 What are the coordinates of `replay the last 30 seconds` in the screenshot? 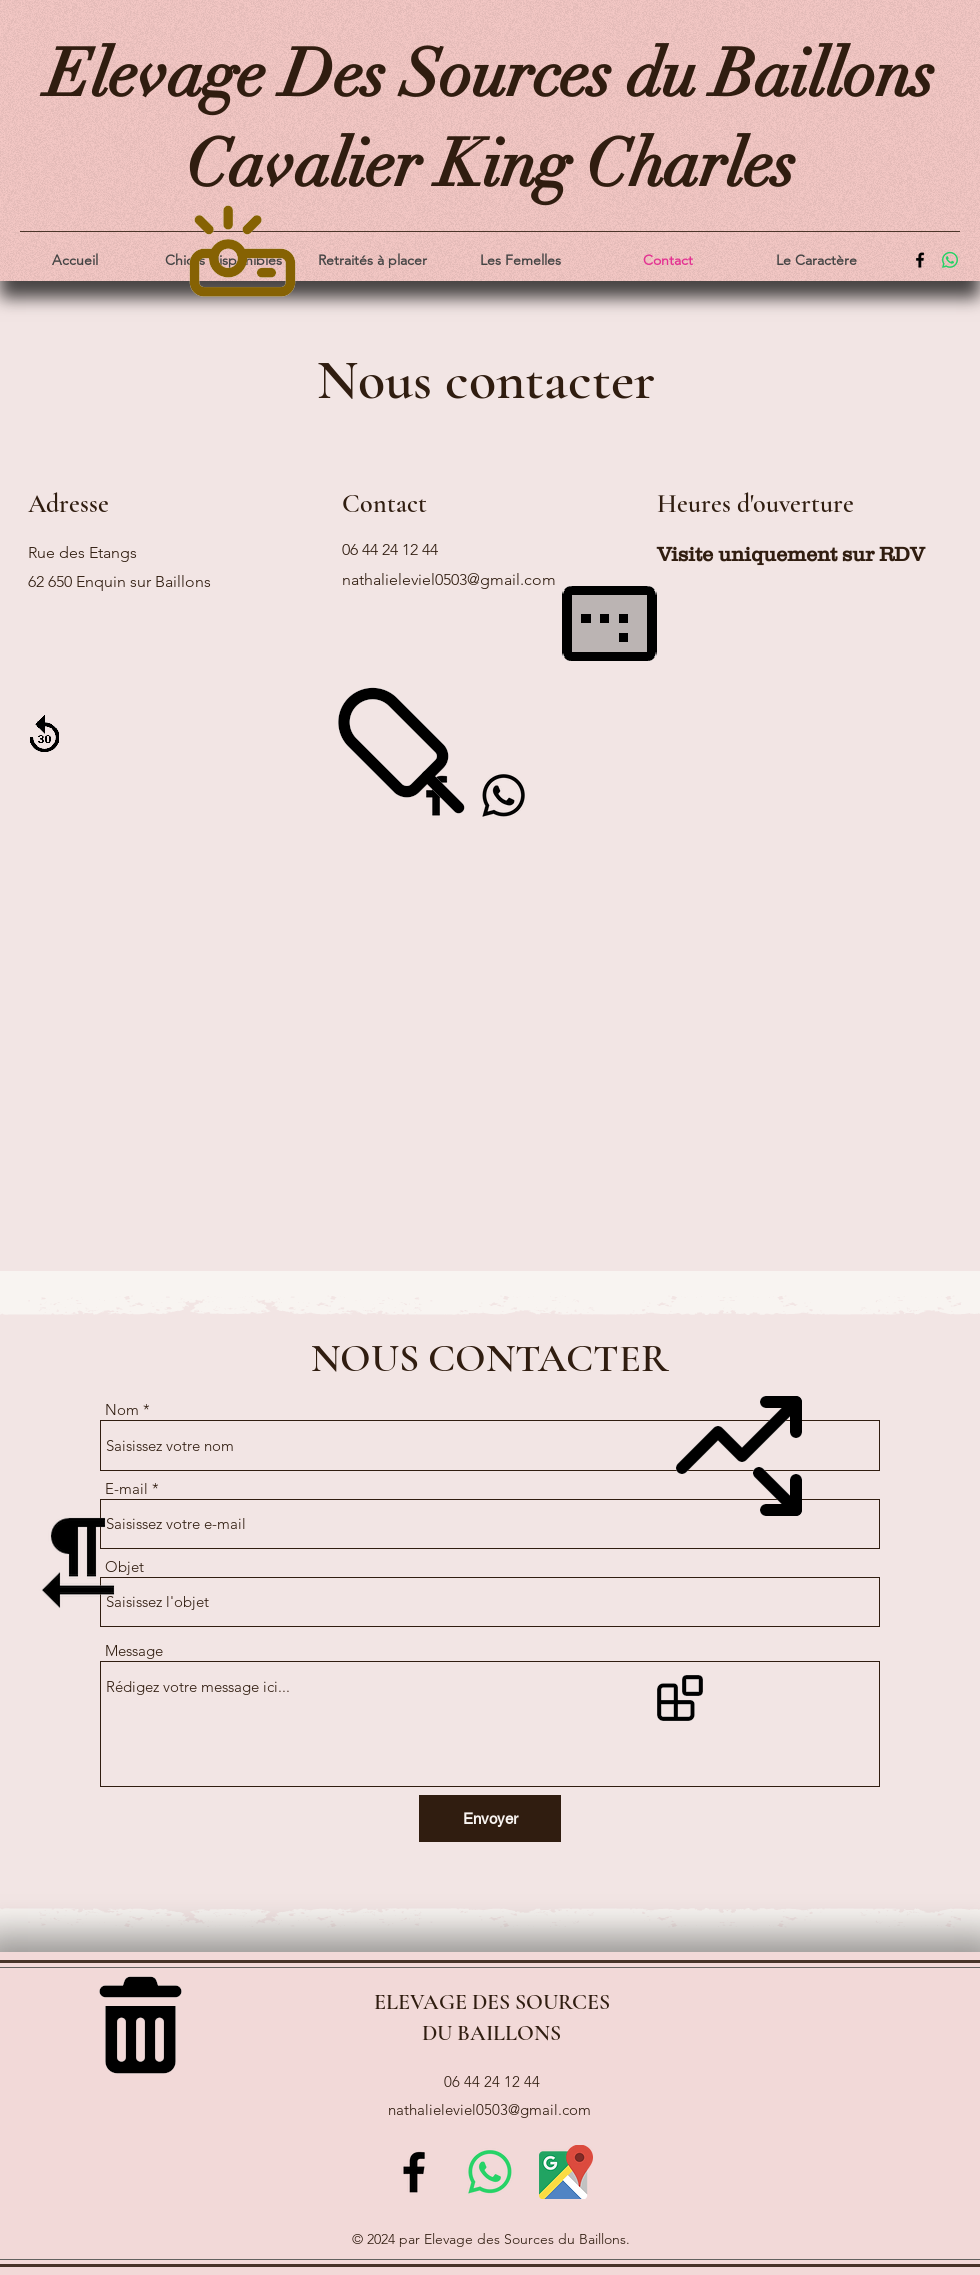 It's located at (44, 735).